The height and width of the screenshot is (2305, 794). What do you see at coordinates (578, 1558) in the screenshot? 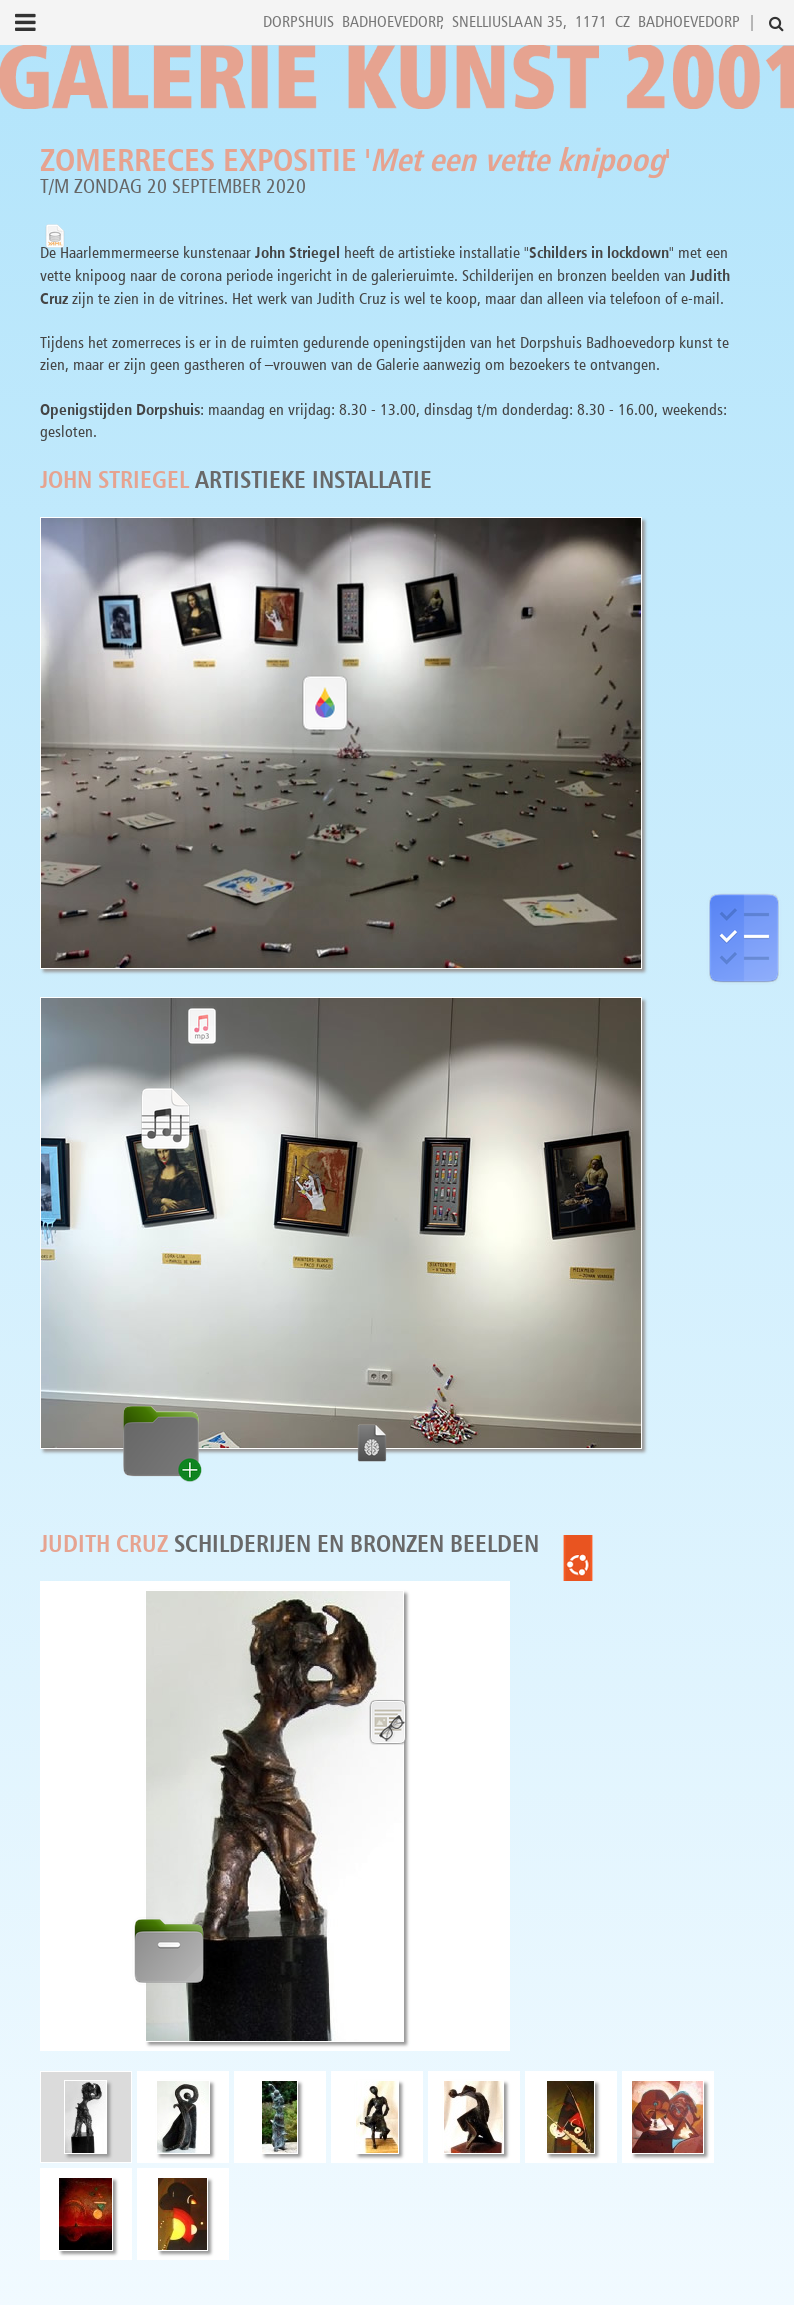
I see `open the ubuntu application menu` at bounding box center [578, 1558].